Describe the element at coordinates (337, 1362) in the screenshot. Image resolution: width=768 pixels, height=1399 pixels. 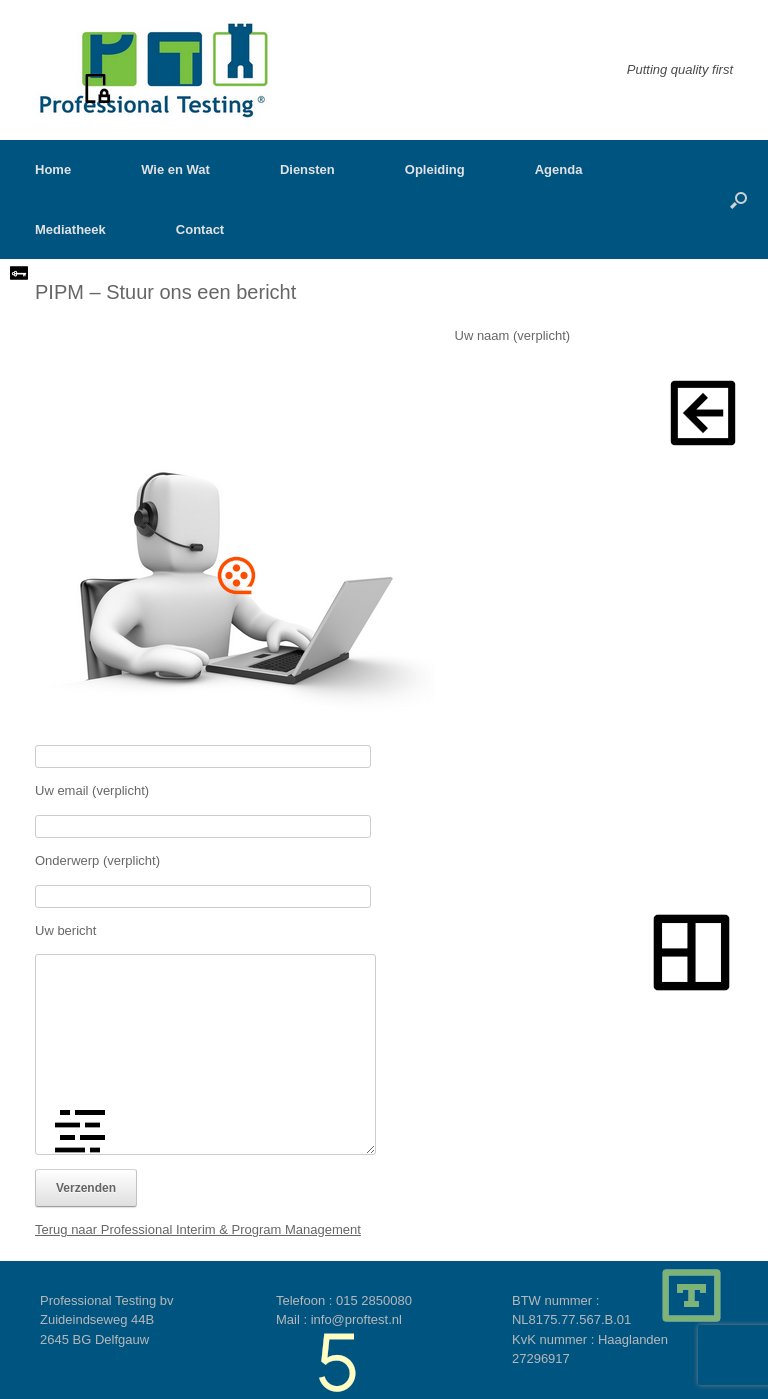
I see `indicates step 5 in a numbered sequence` at that location.